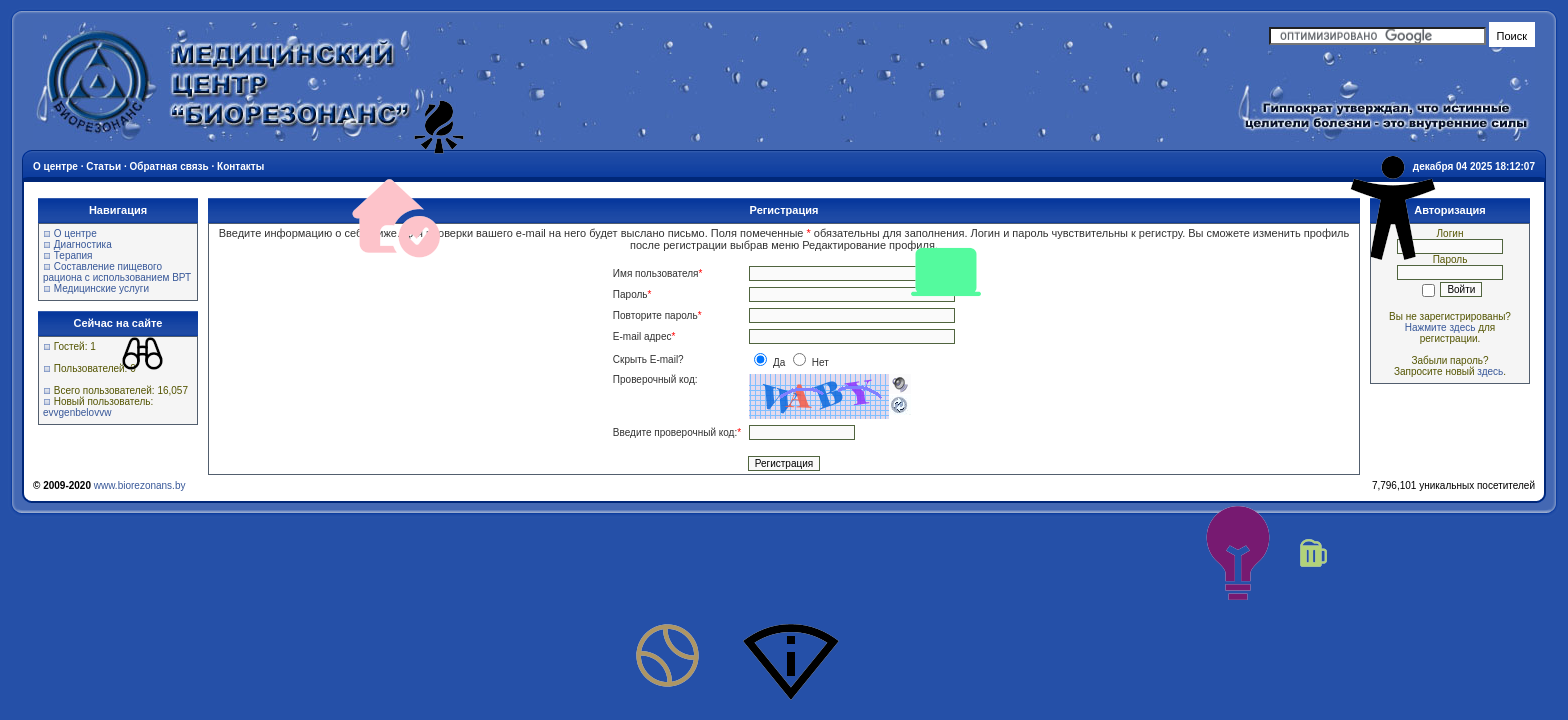 The image size is (1568, 720). I want to click on home verification complete, so click(394, 216).